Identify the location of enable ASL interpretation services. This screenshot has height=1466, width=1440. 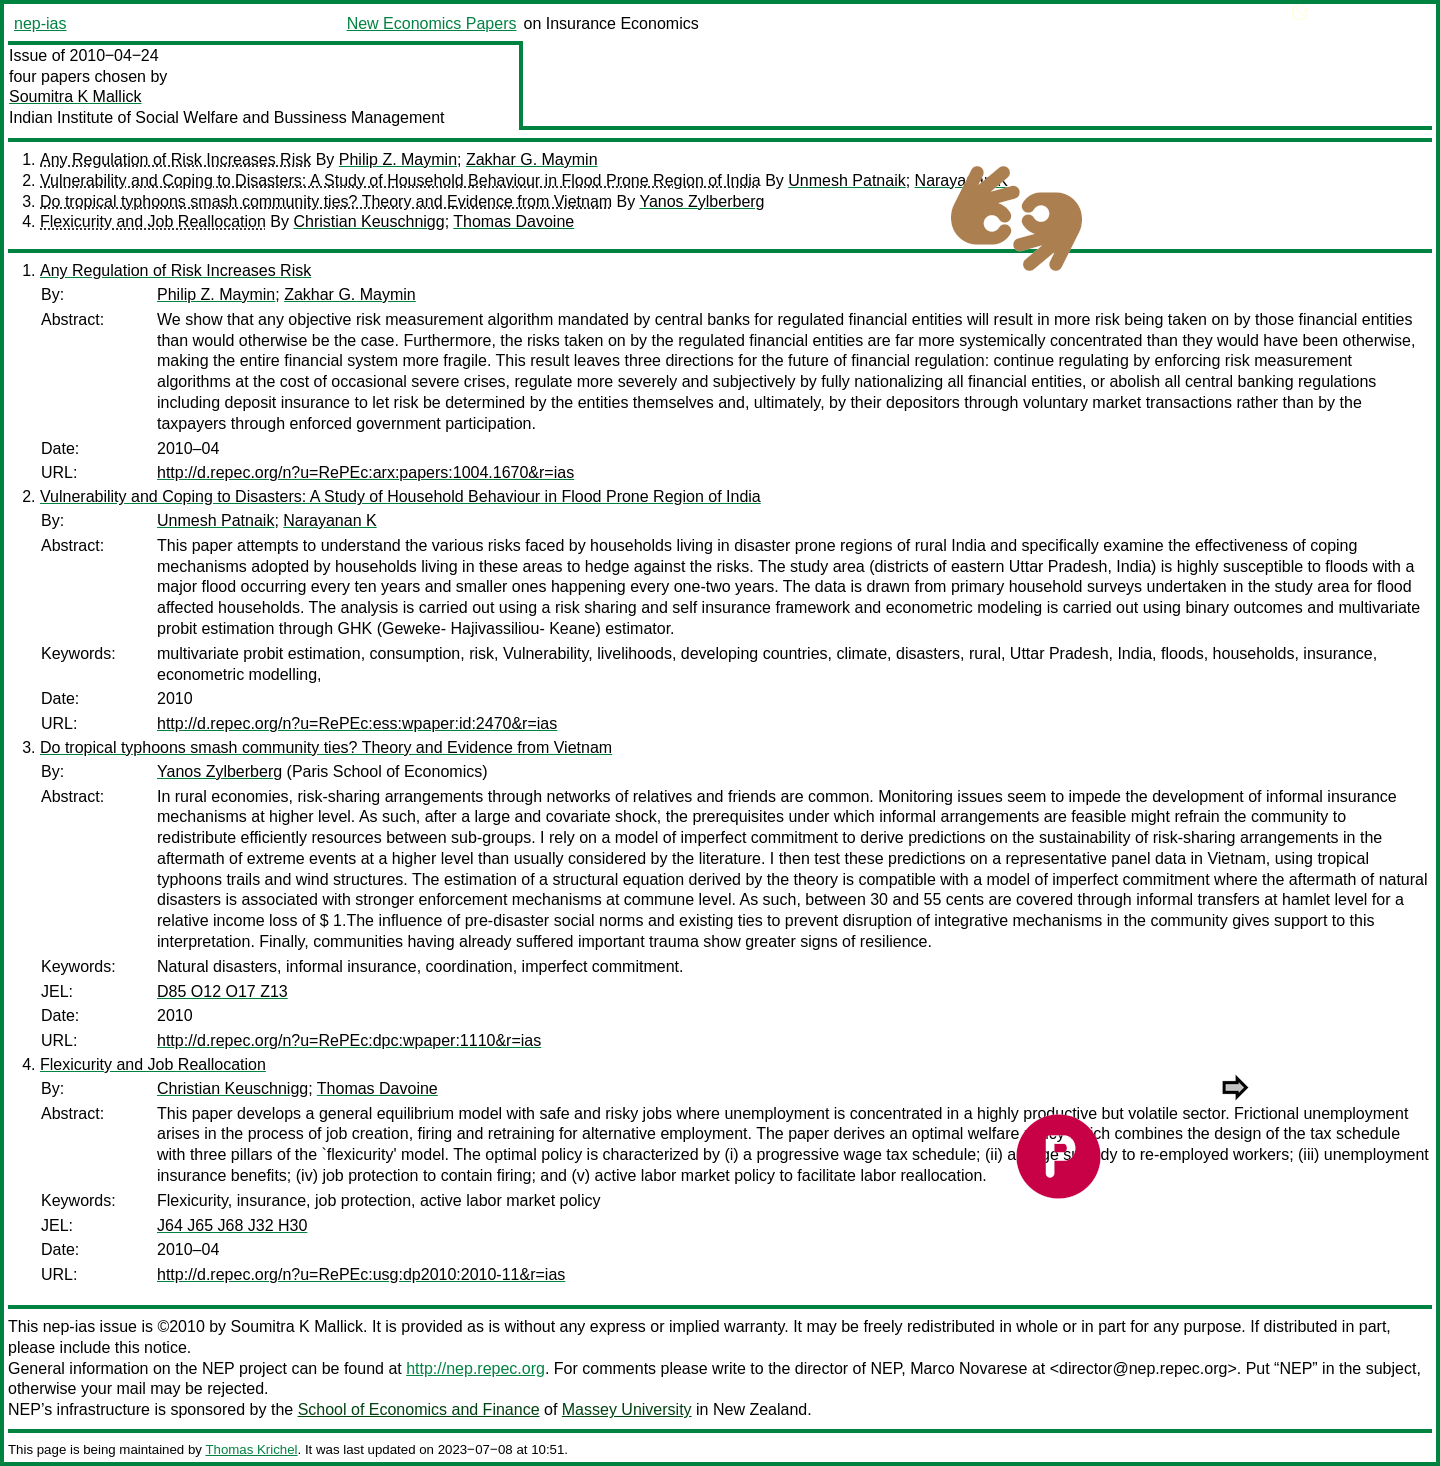
(1016, 218).